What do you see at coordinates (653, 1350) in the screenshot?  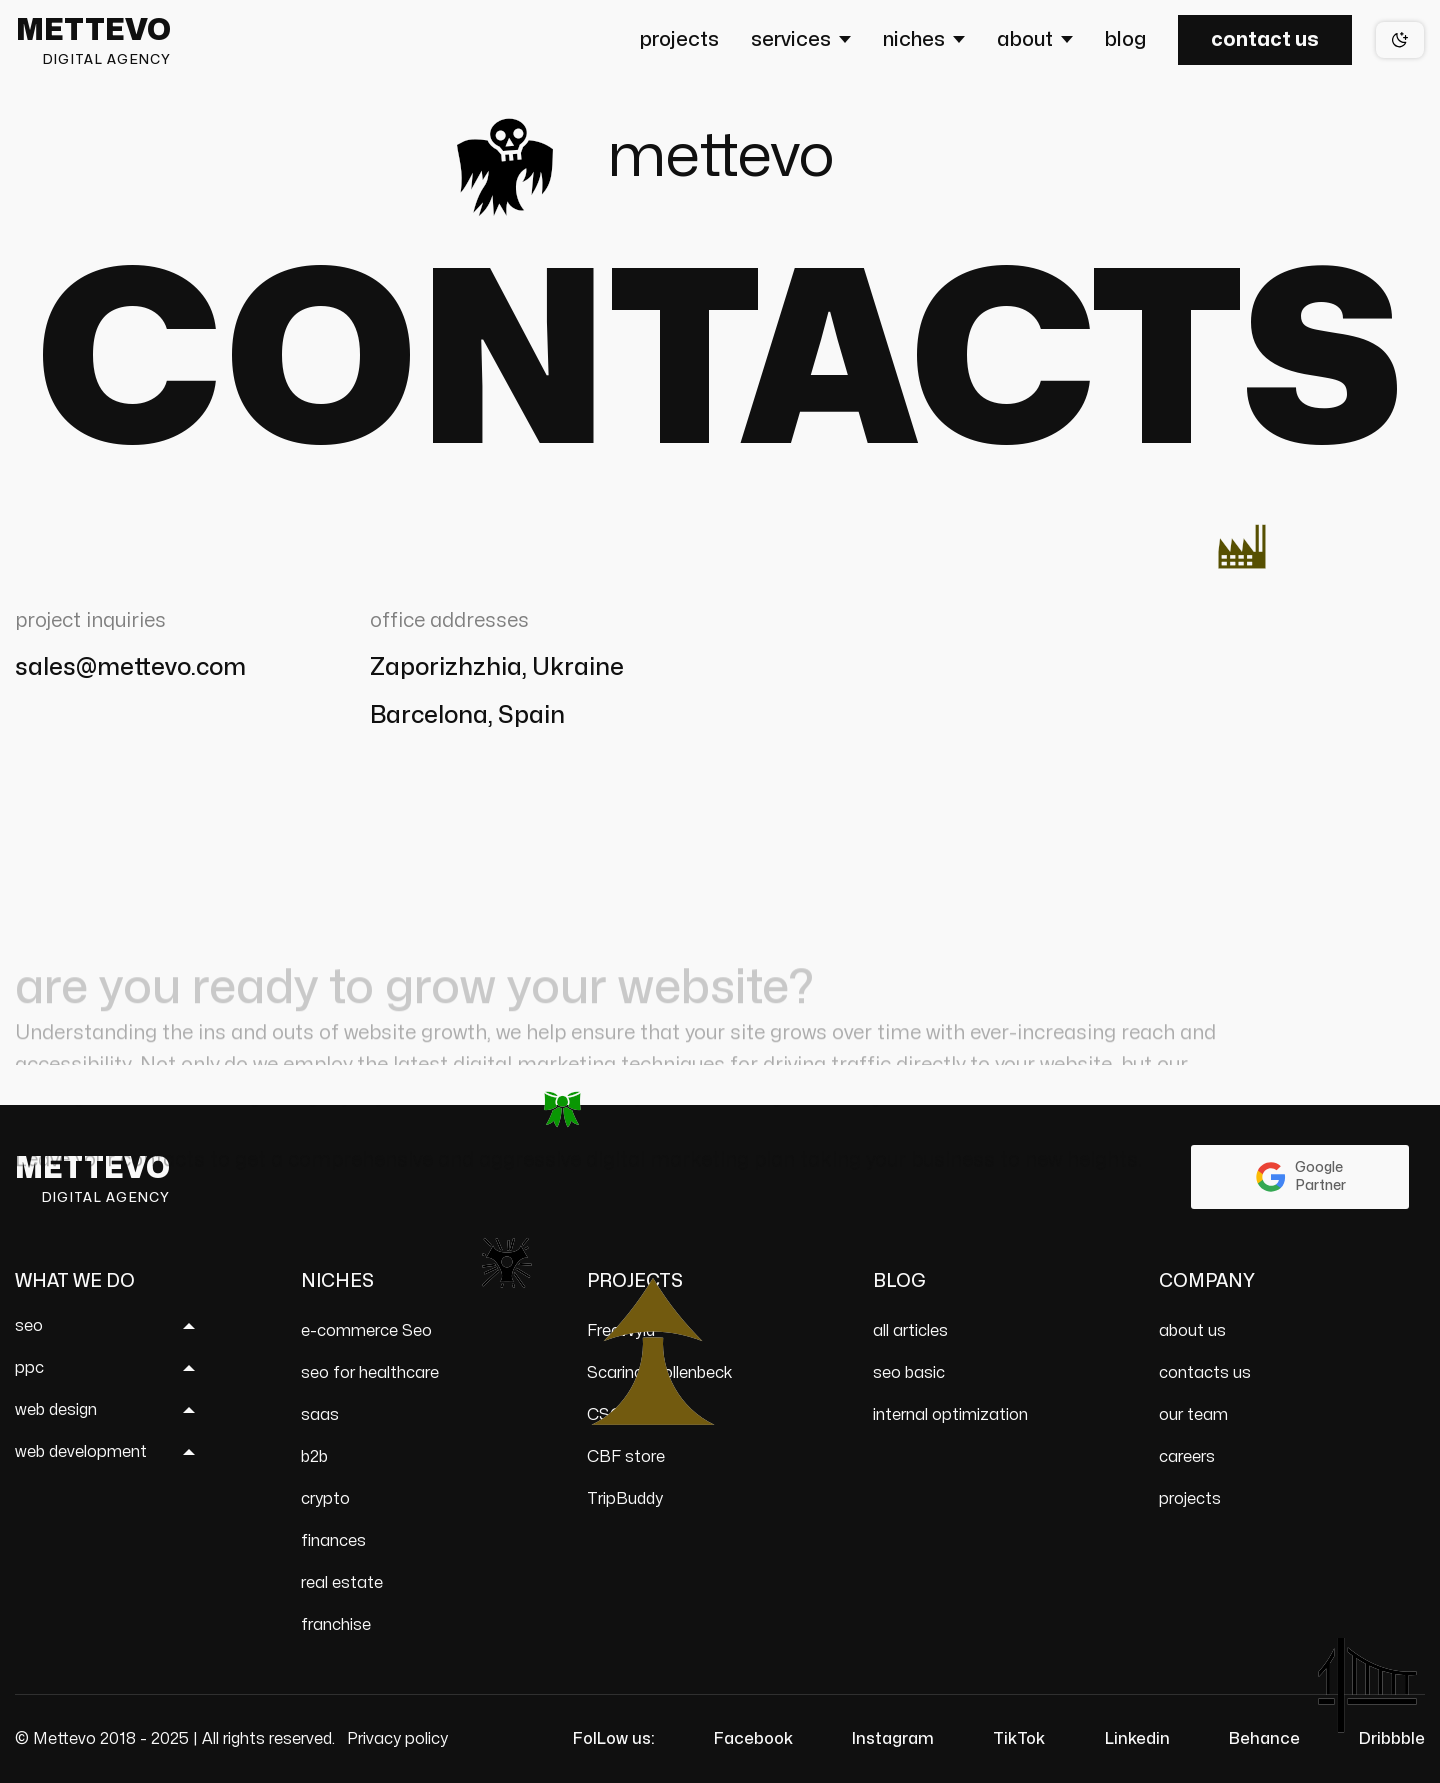 I see `view growth metrics or progress` at bounding box center [653, 1350].